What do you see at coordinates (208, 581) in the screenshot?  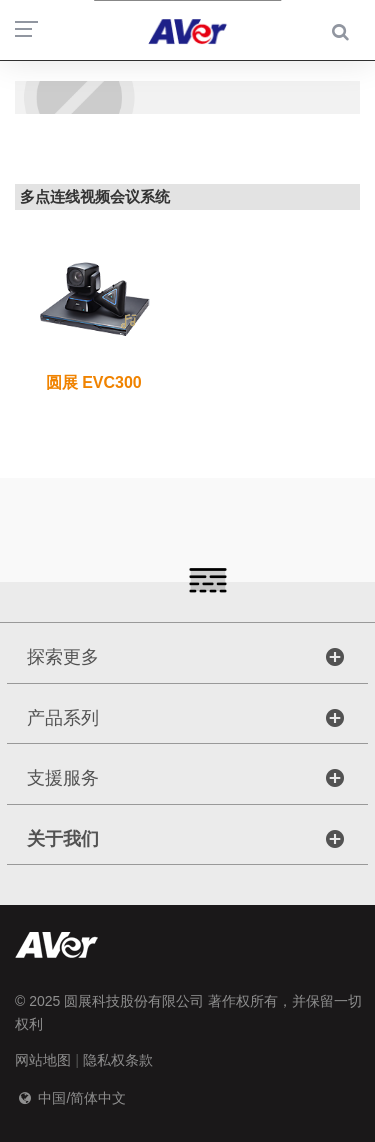 I see `apply a gradient effect to selected element` at bounding box center [208, 581].